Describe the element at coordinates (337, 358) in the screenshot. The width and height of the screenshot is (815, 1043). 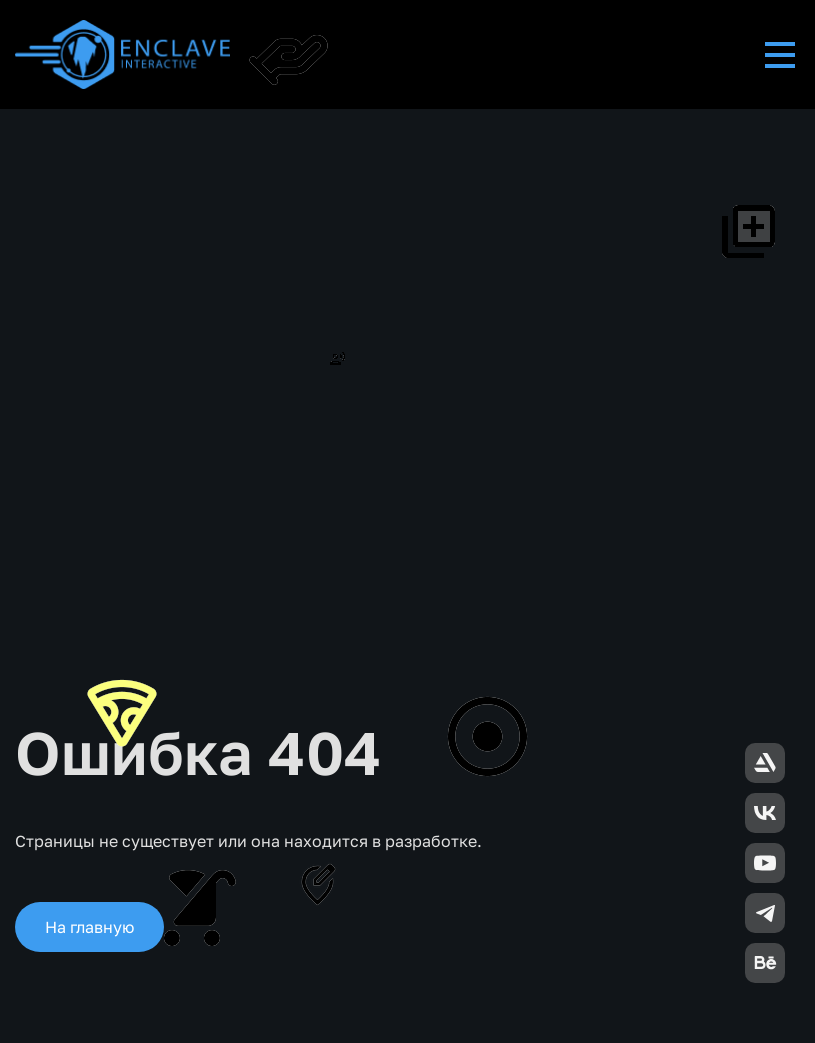
I see `activate voice recording or dictation` at that location.